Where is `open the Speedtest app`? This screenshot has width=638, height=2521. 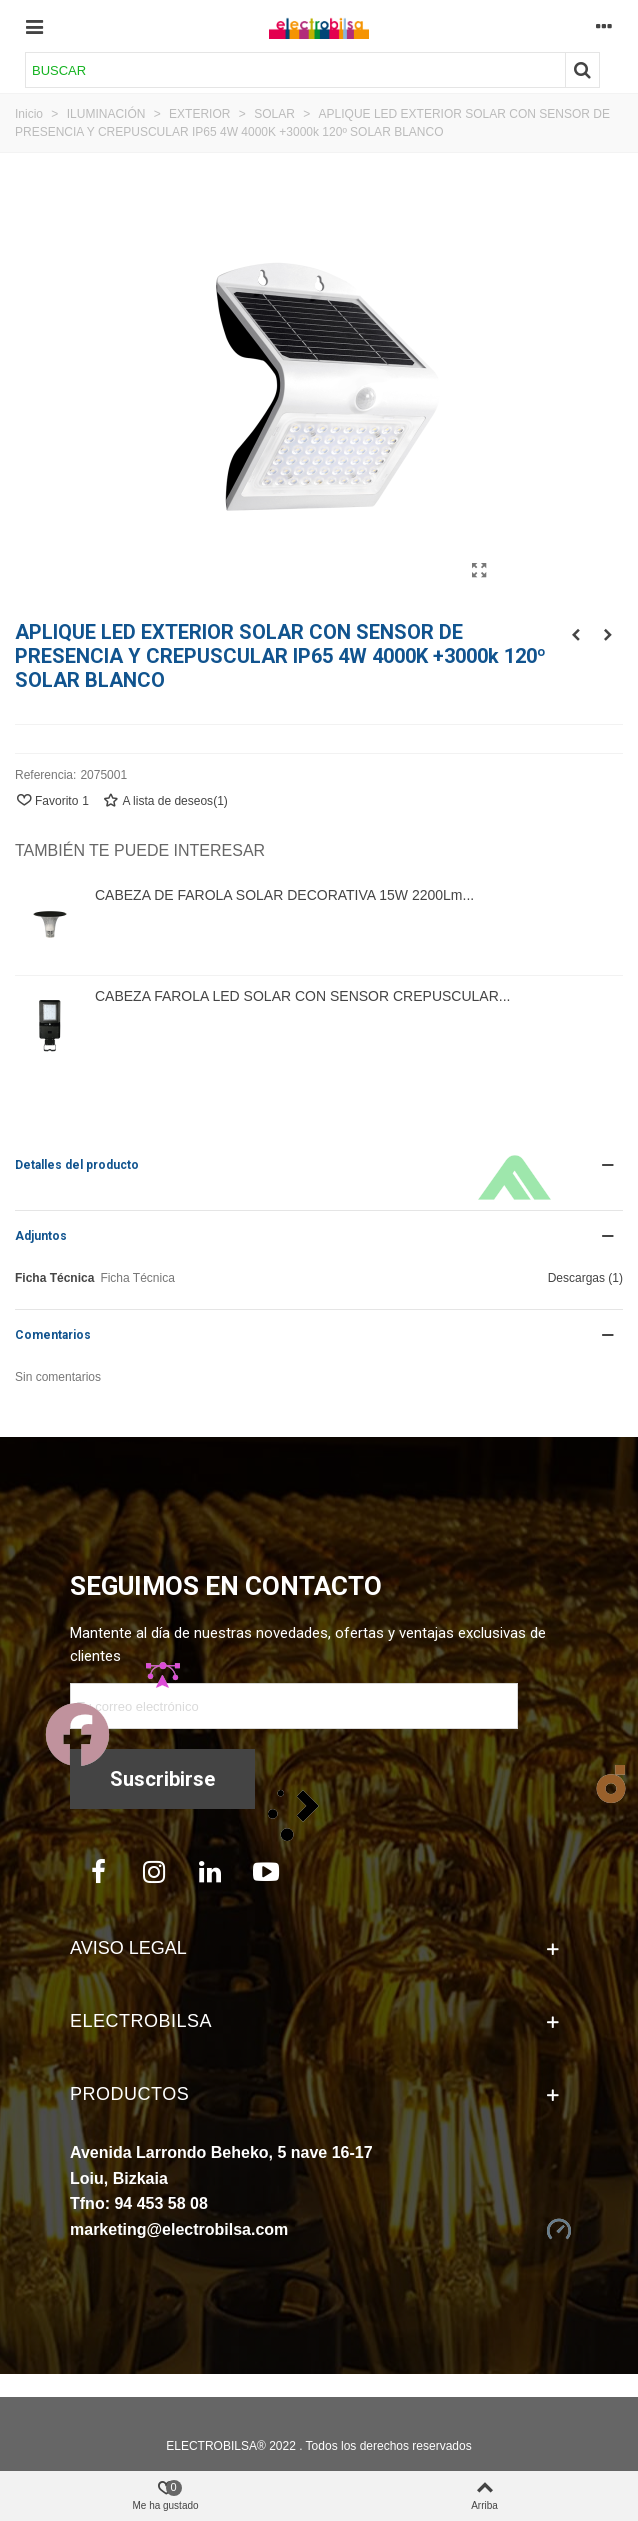
open the Speedtest app is located at coordinates (559, 2229).